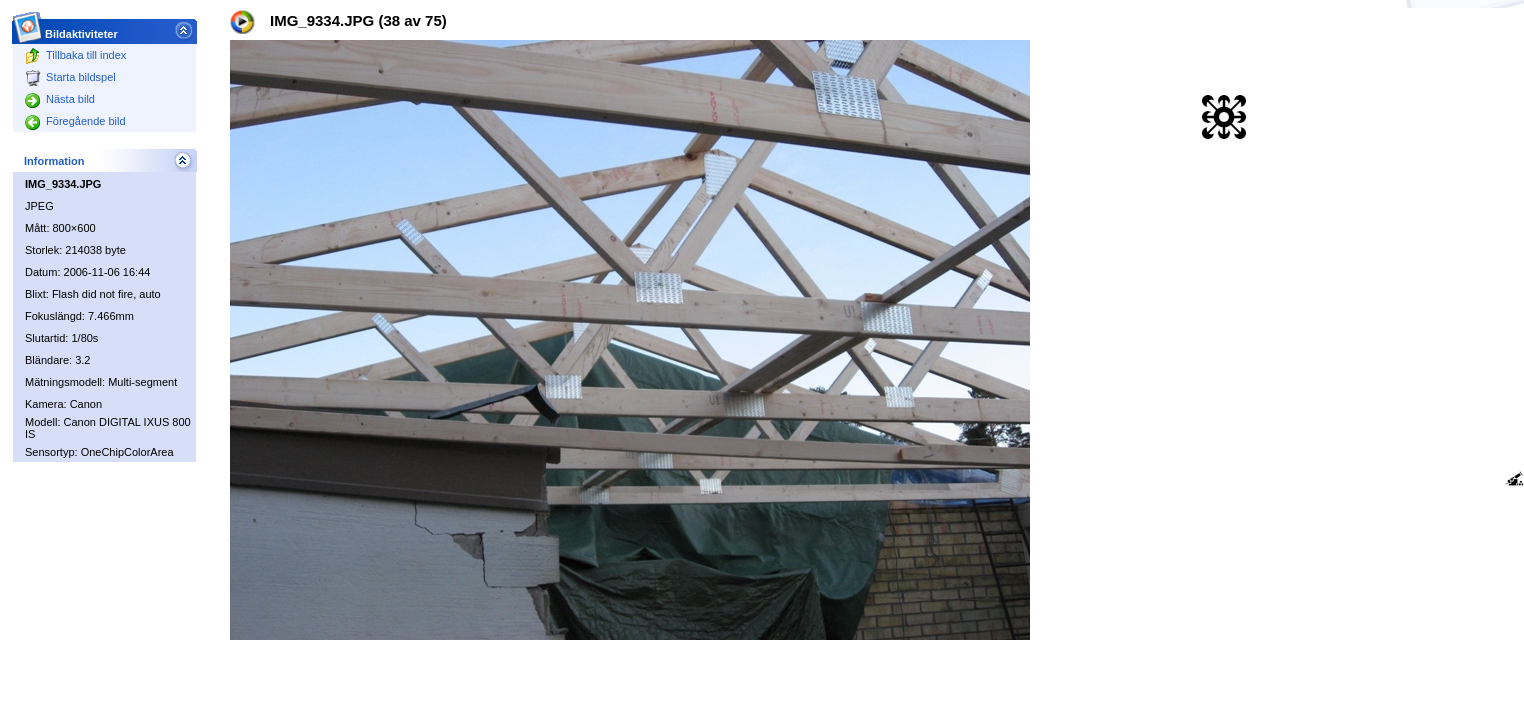  What do you see at coordinates (1224, 117) in the screenshot?
I see `expand or distribute content in all directions` at bounding box center [1224, 117].